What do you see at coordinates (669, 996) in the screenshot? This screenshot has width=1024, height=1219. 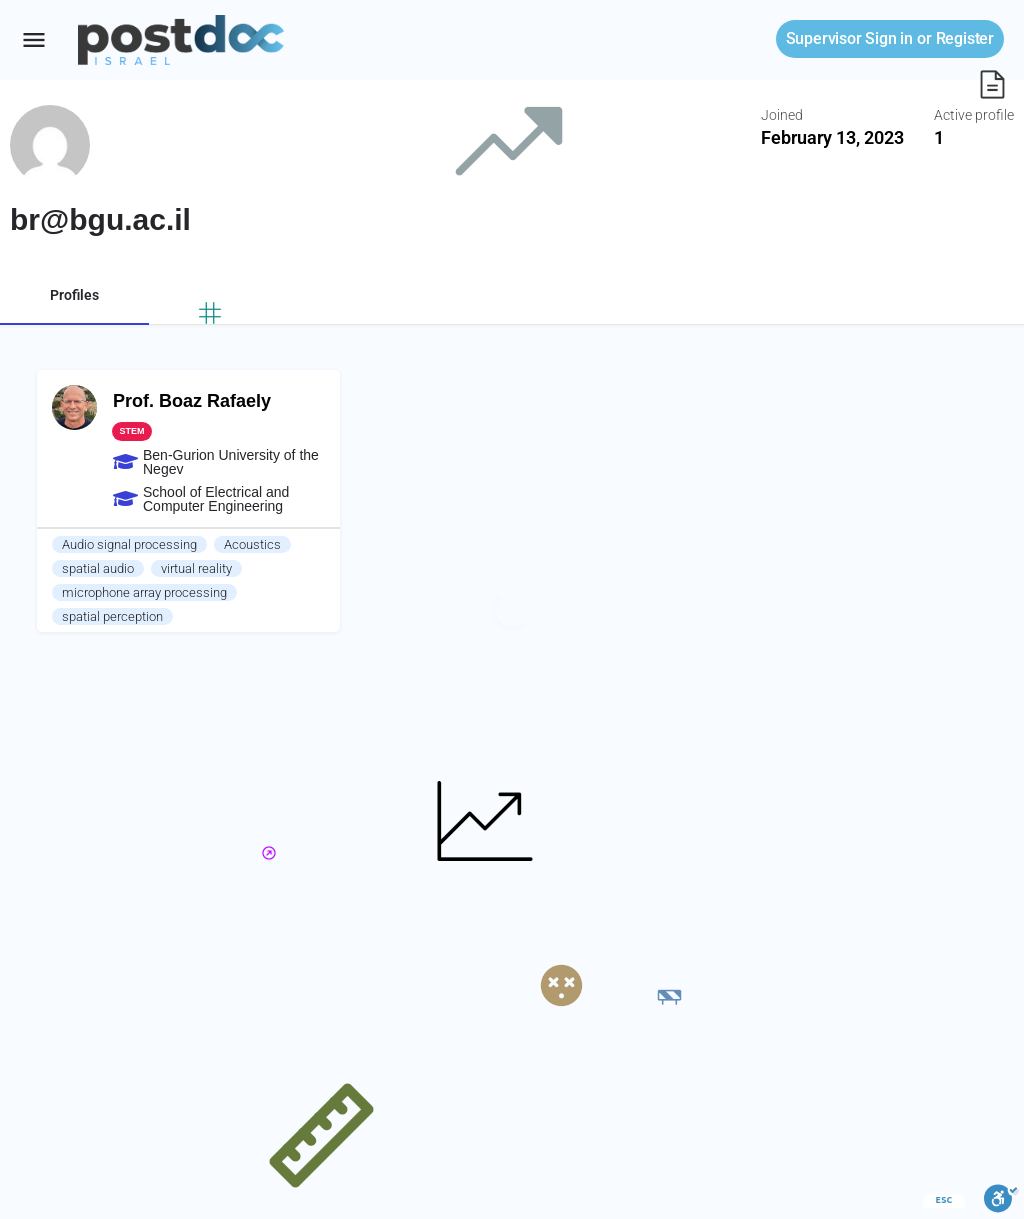 I see `indicates a blocked or restricted area` at bounding box center [669, 996].